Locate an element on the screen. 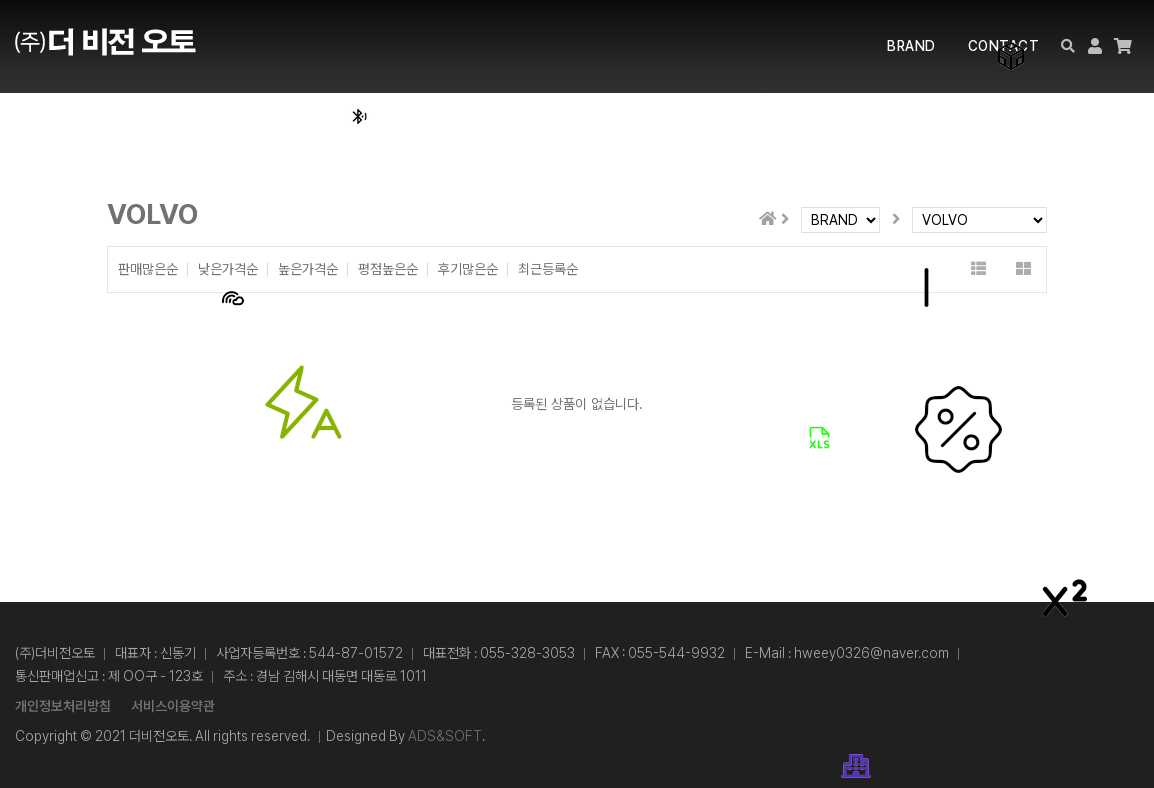  view apartment or residential building details is located at coordinates (856, 766).